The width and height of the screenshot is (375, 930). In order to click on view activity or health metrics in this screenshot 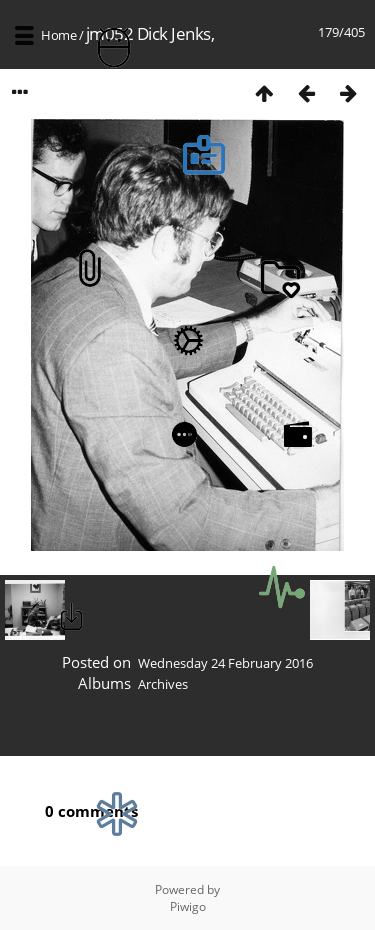, I will do `click(282, 587)`.